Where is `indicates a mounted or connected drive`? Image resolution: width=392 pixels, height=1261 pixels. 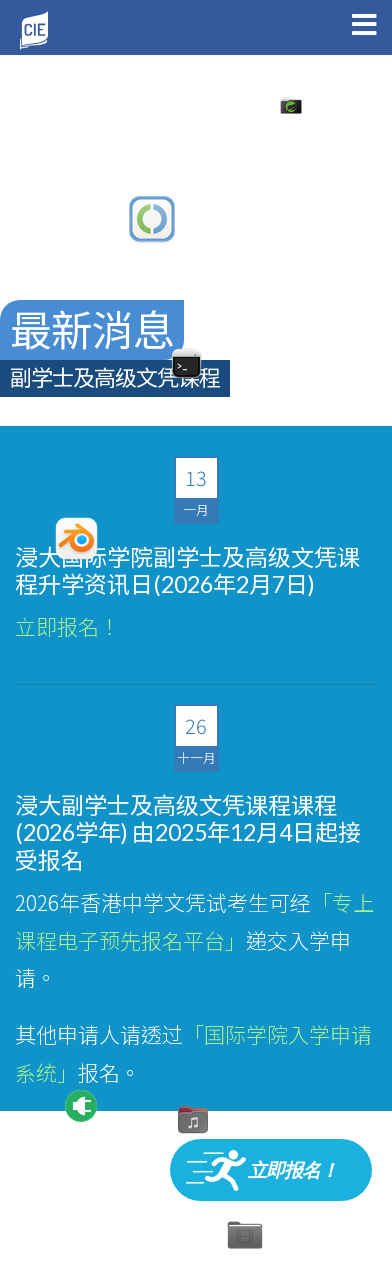 indicates a mounted or connected drive is located at coordinates (81, 1106).